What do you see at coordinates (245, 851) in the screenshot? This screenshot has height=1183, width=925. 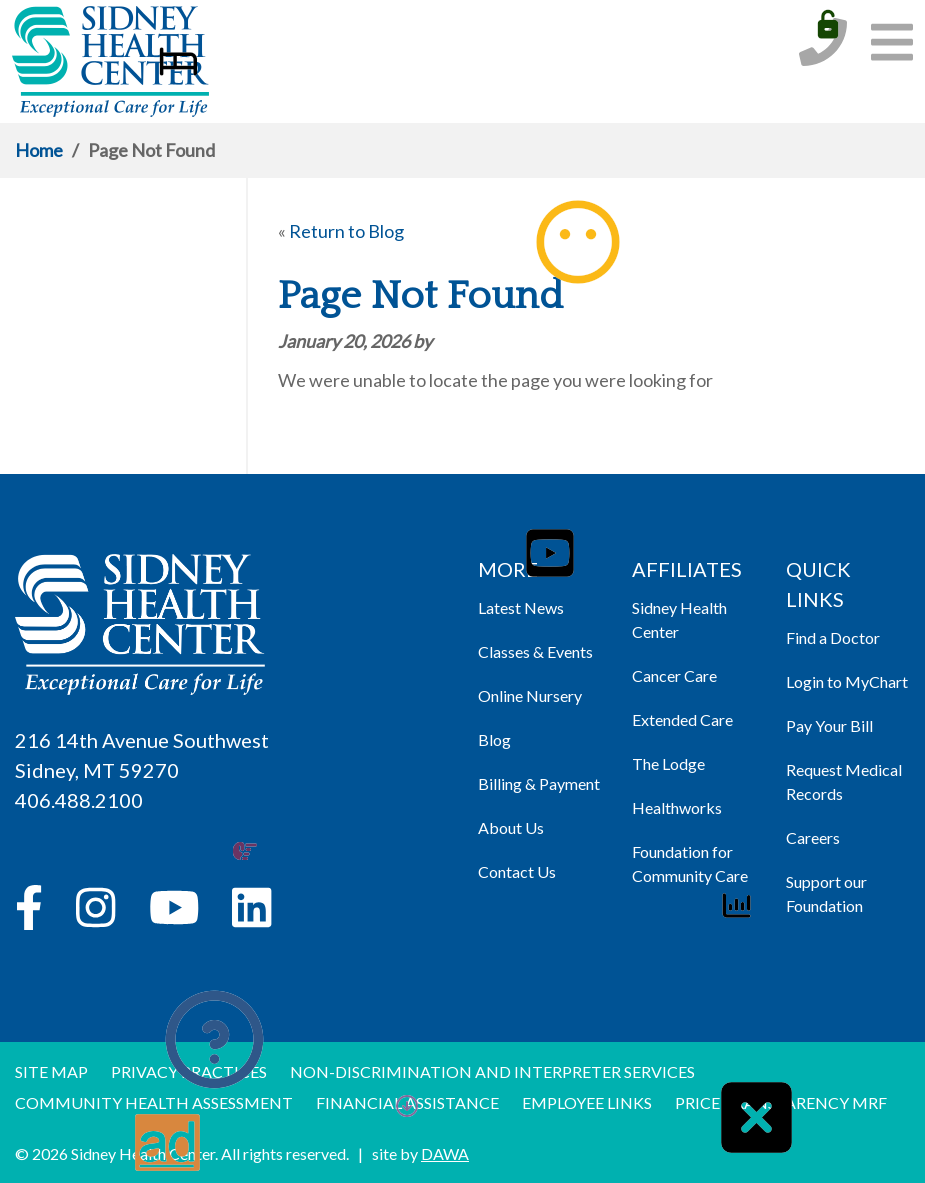 I see `indicates next step or continue forward` at bounding box center [245, 851].